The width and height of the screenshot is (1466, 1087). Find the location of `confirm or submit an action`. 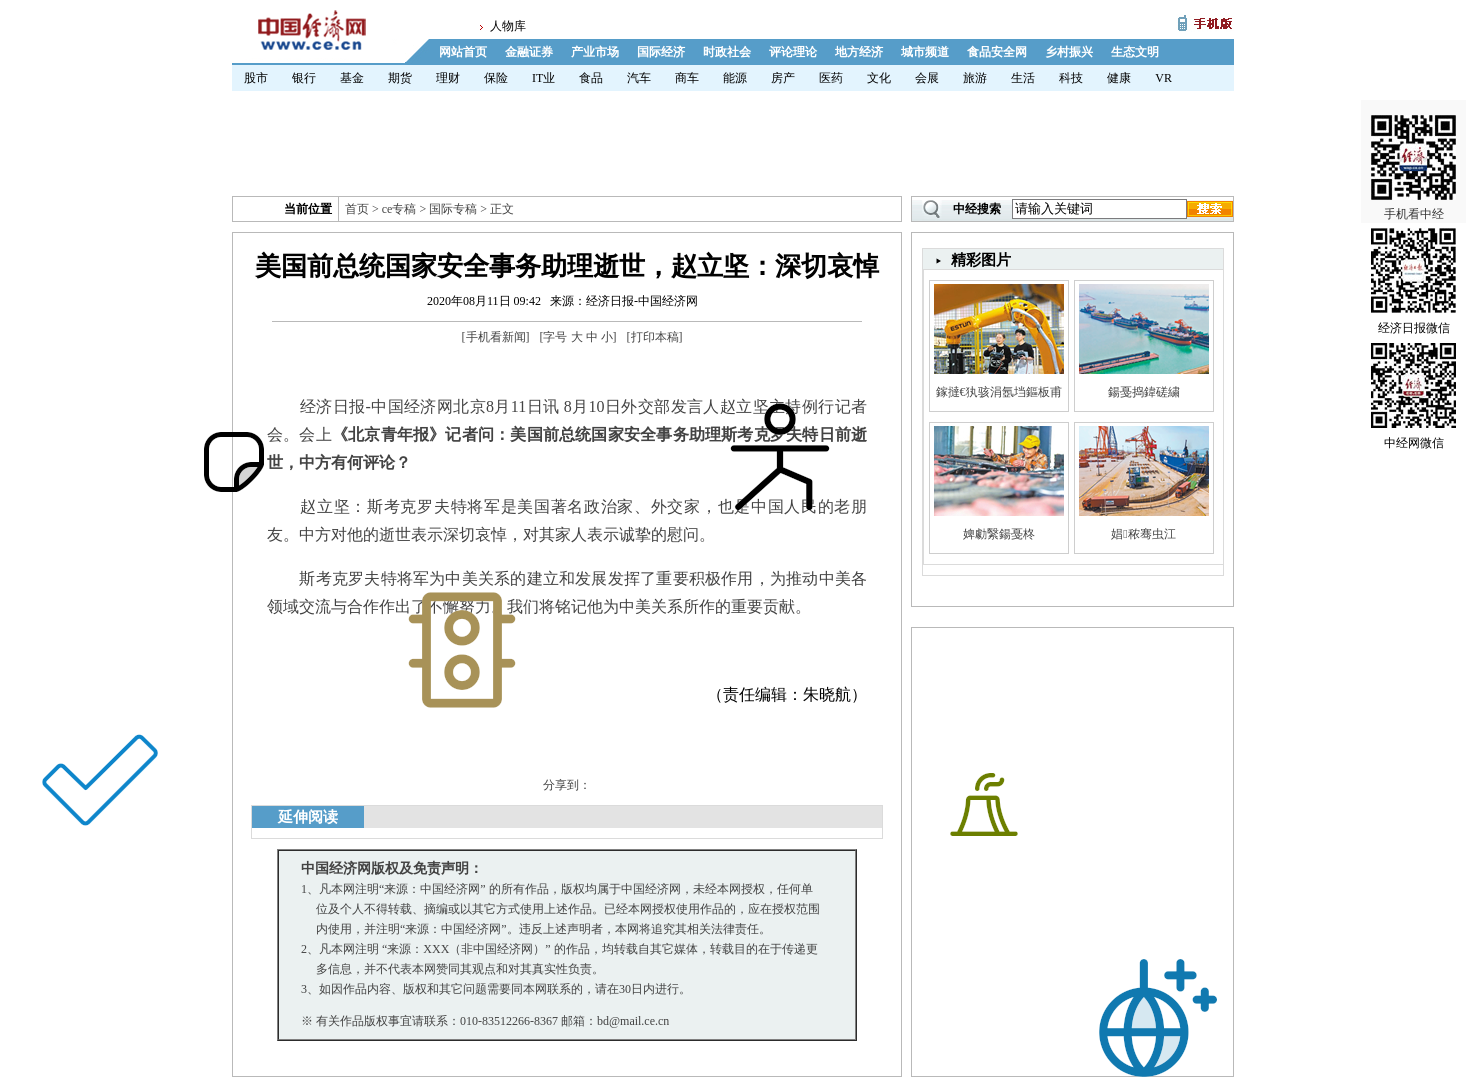

confirm or submit an action is located at coordinates (98, 778).